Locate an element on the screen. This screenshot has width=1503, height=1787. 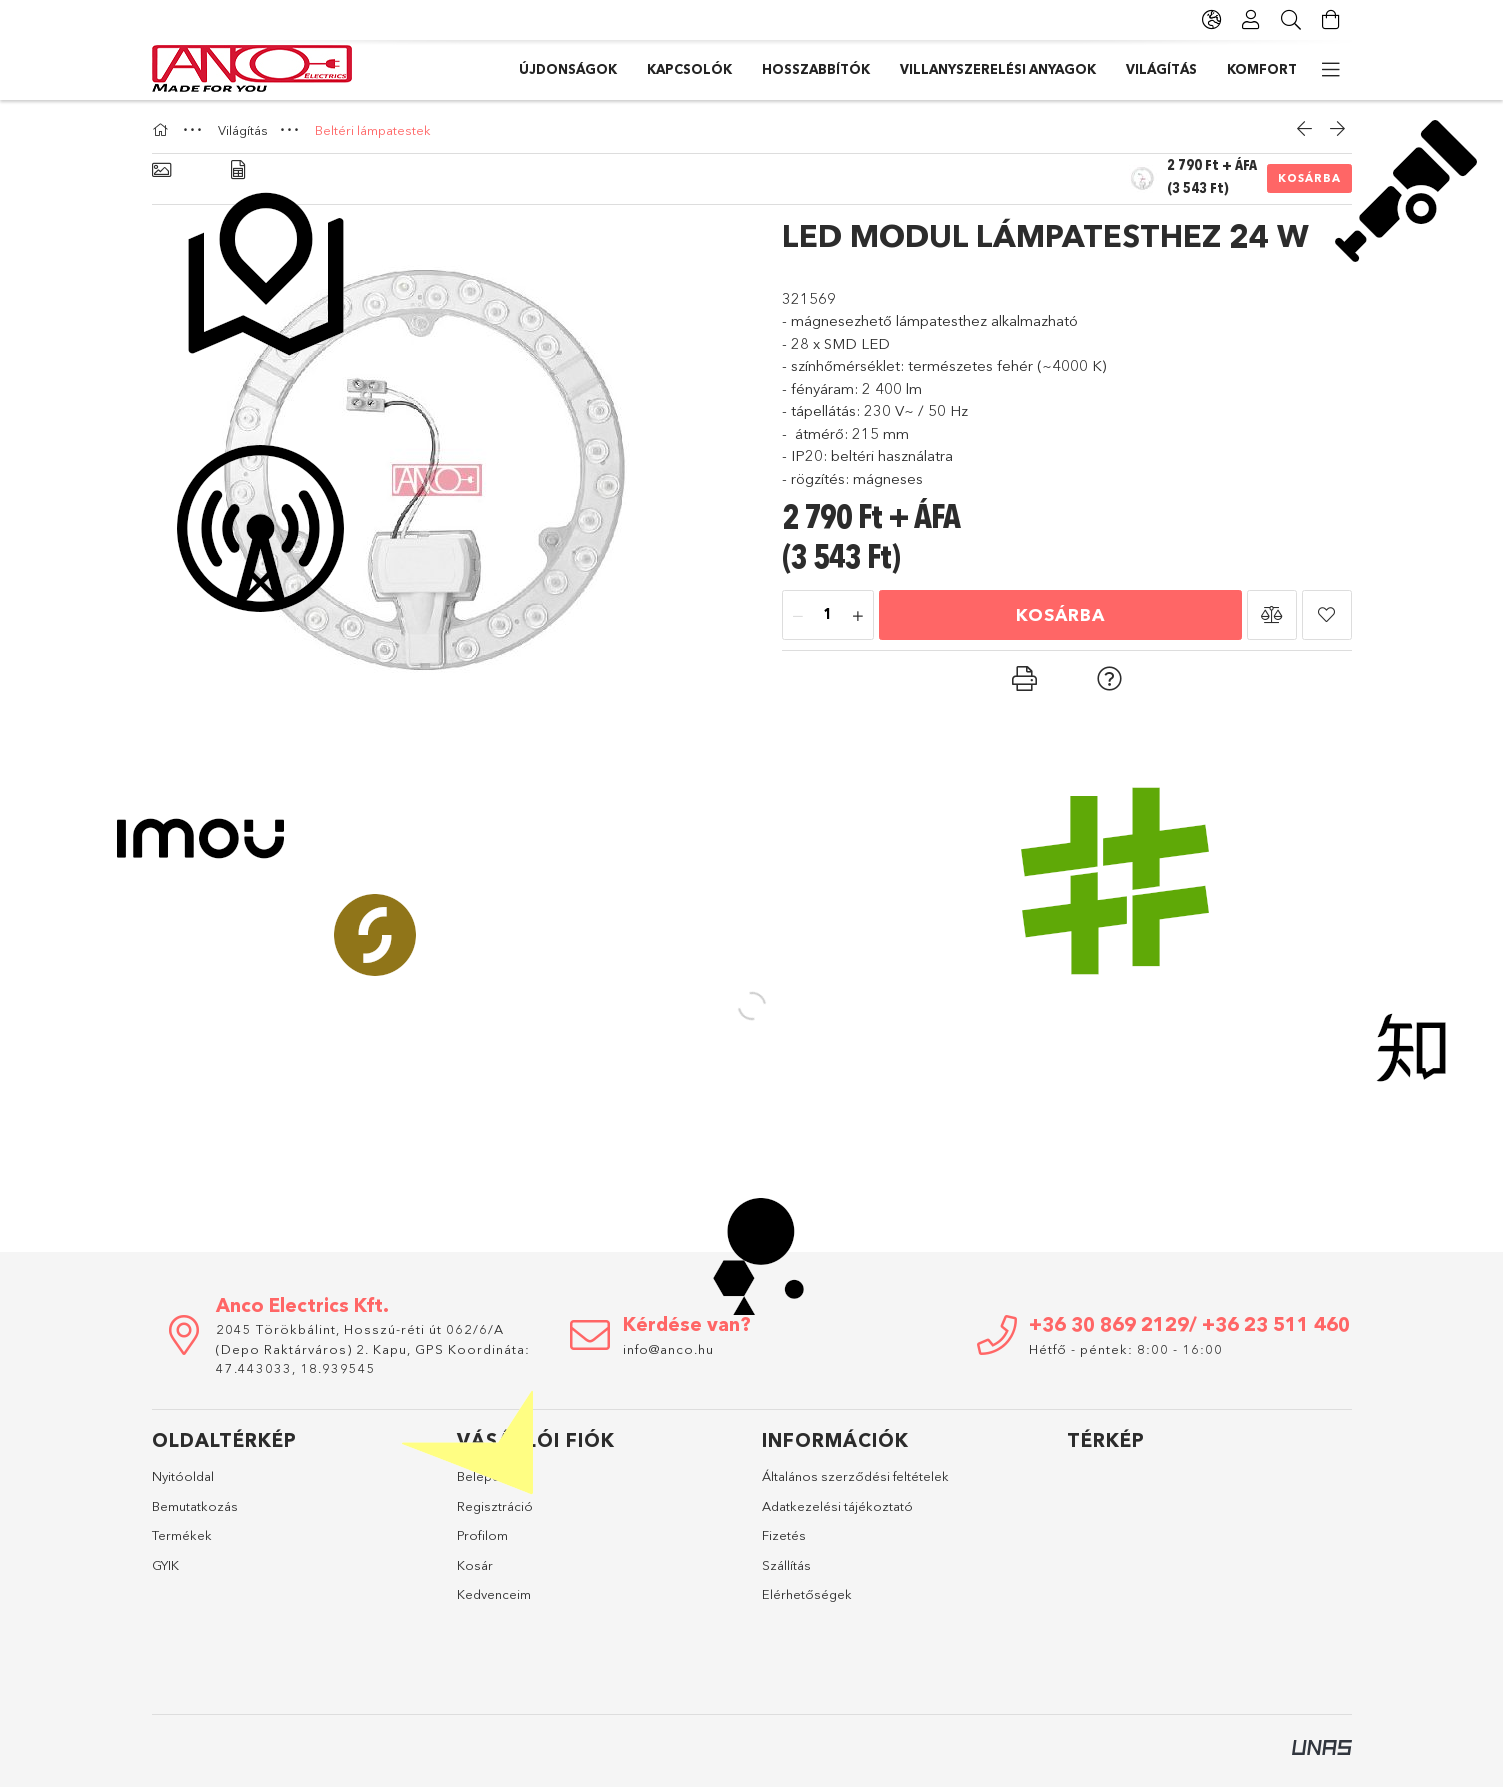
open zhihu app is located at coordinates (1411, 1047).